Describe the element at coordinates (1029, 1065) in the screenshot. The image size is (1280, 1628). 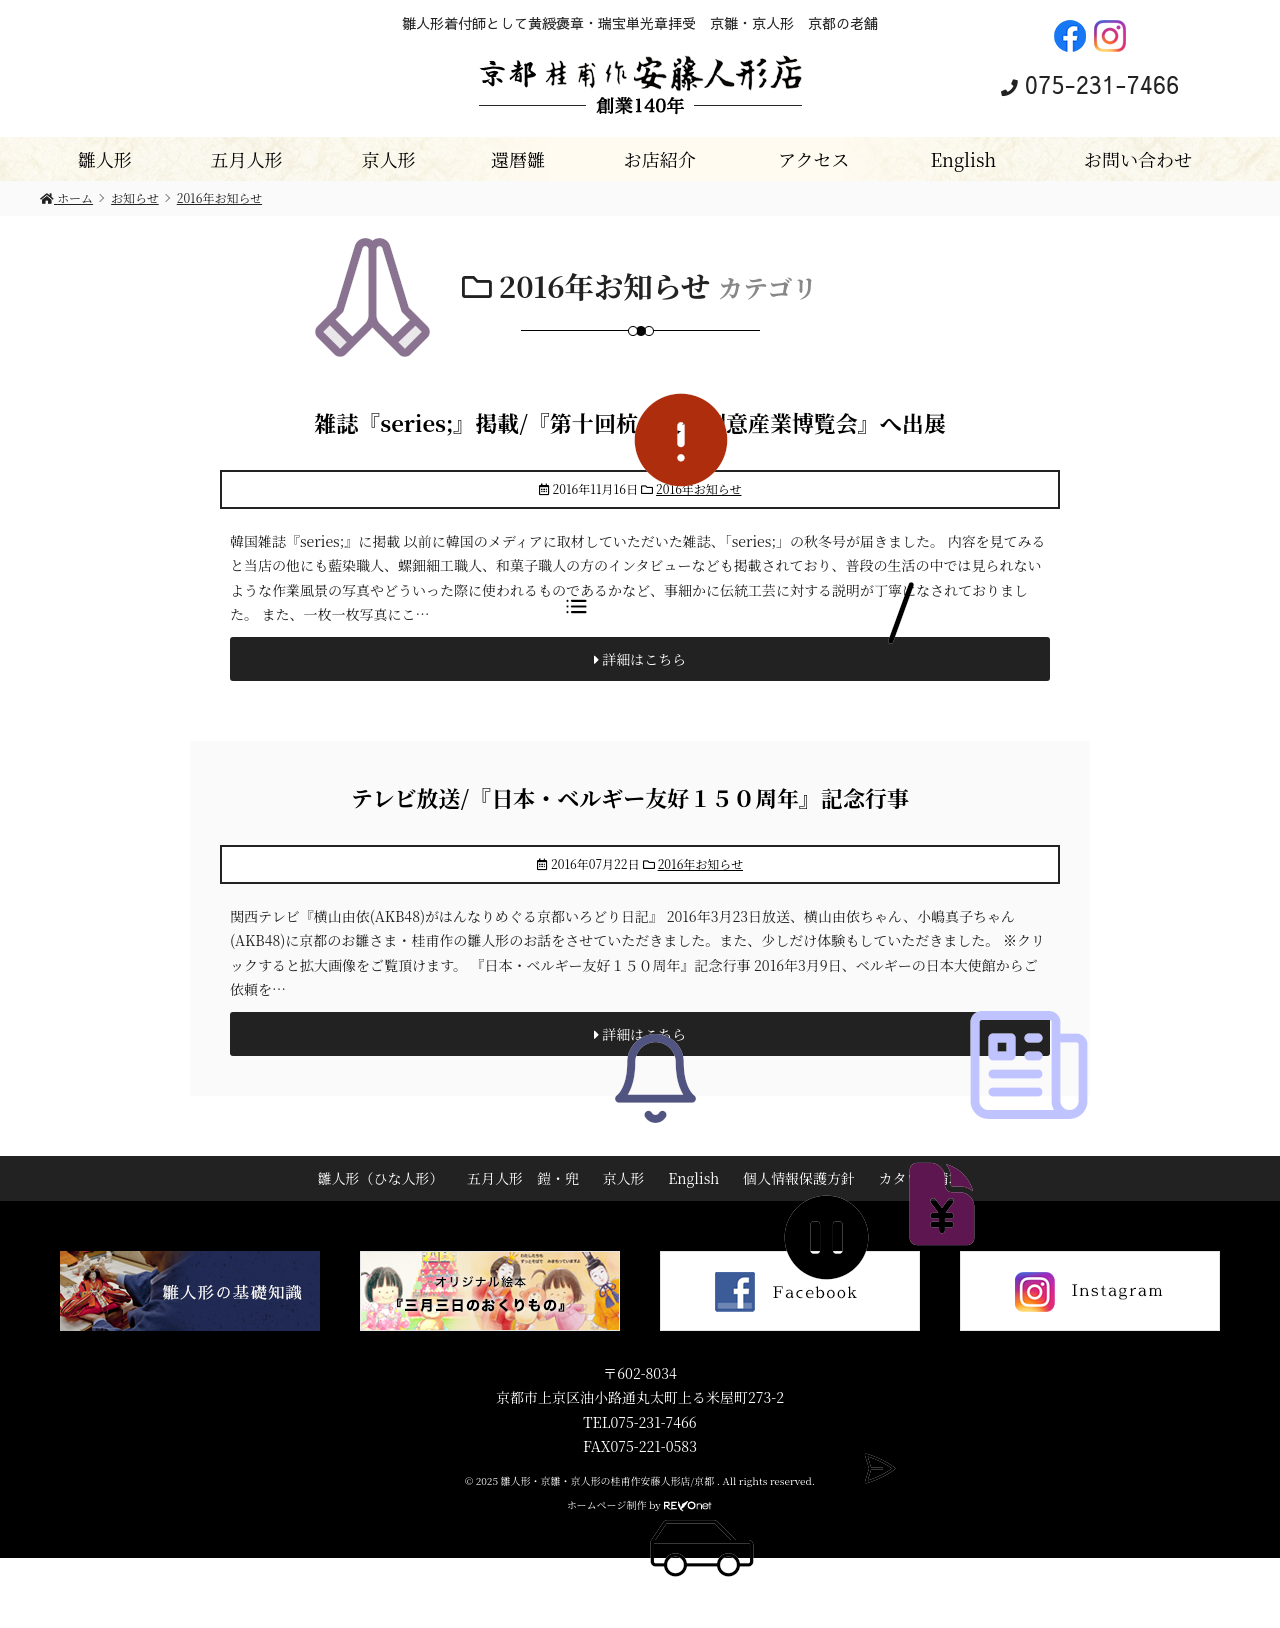
I see `view news or articles` at that location.